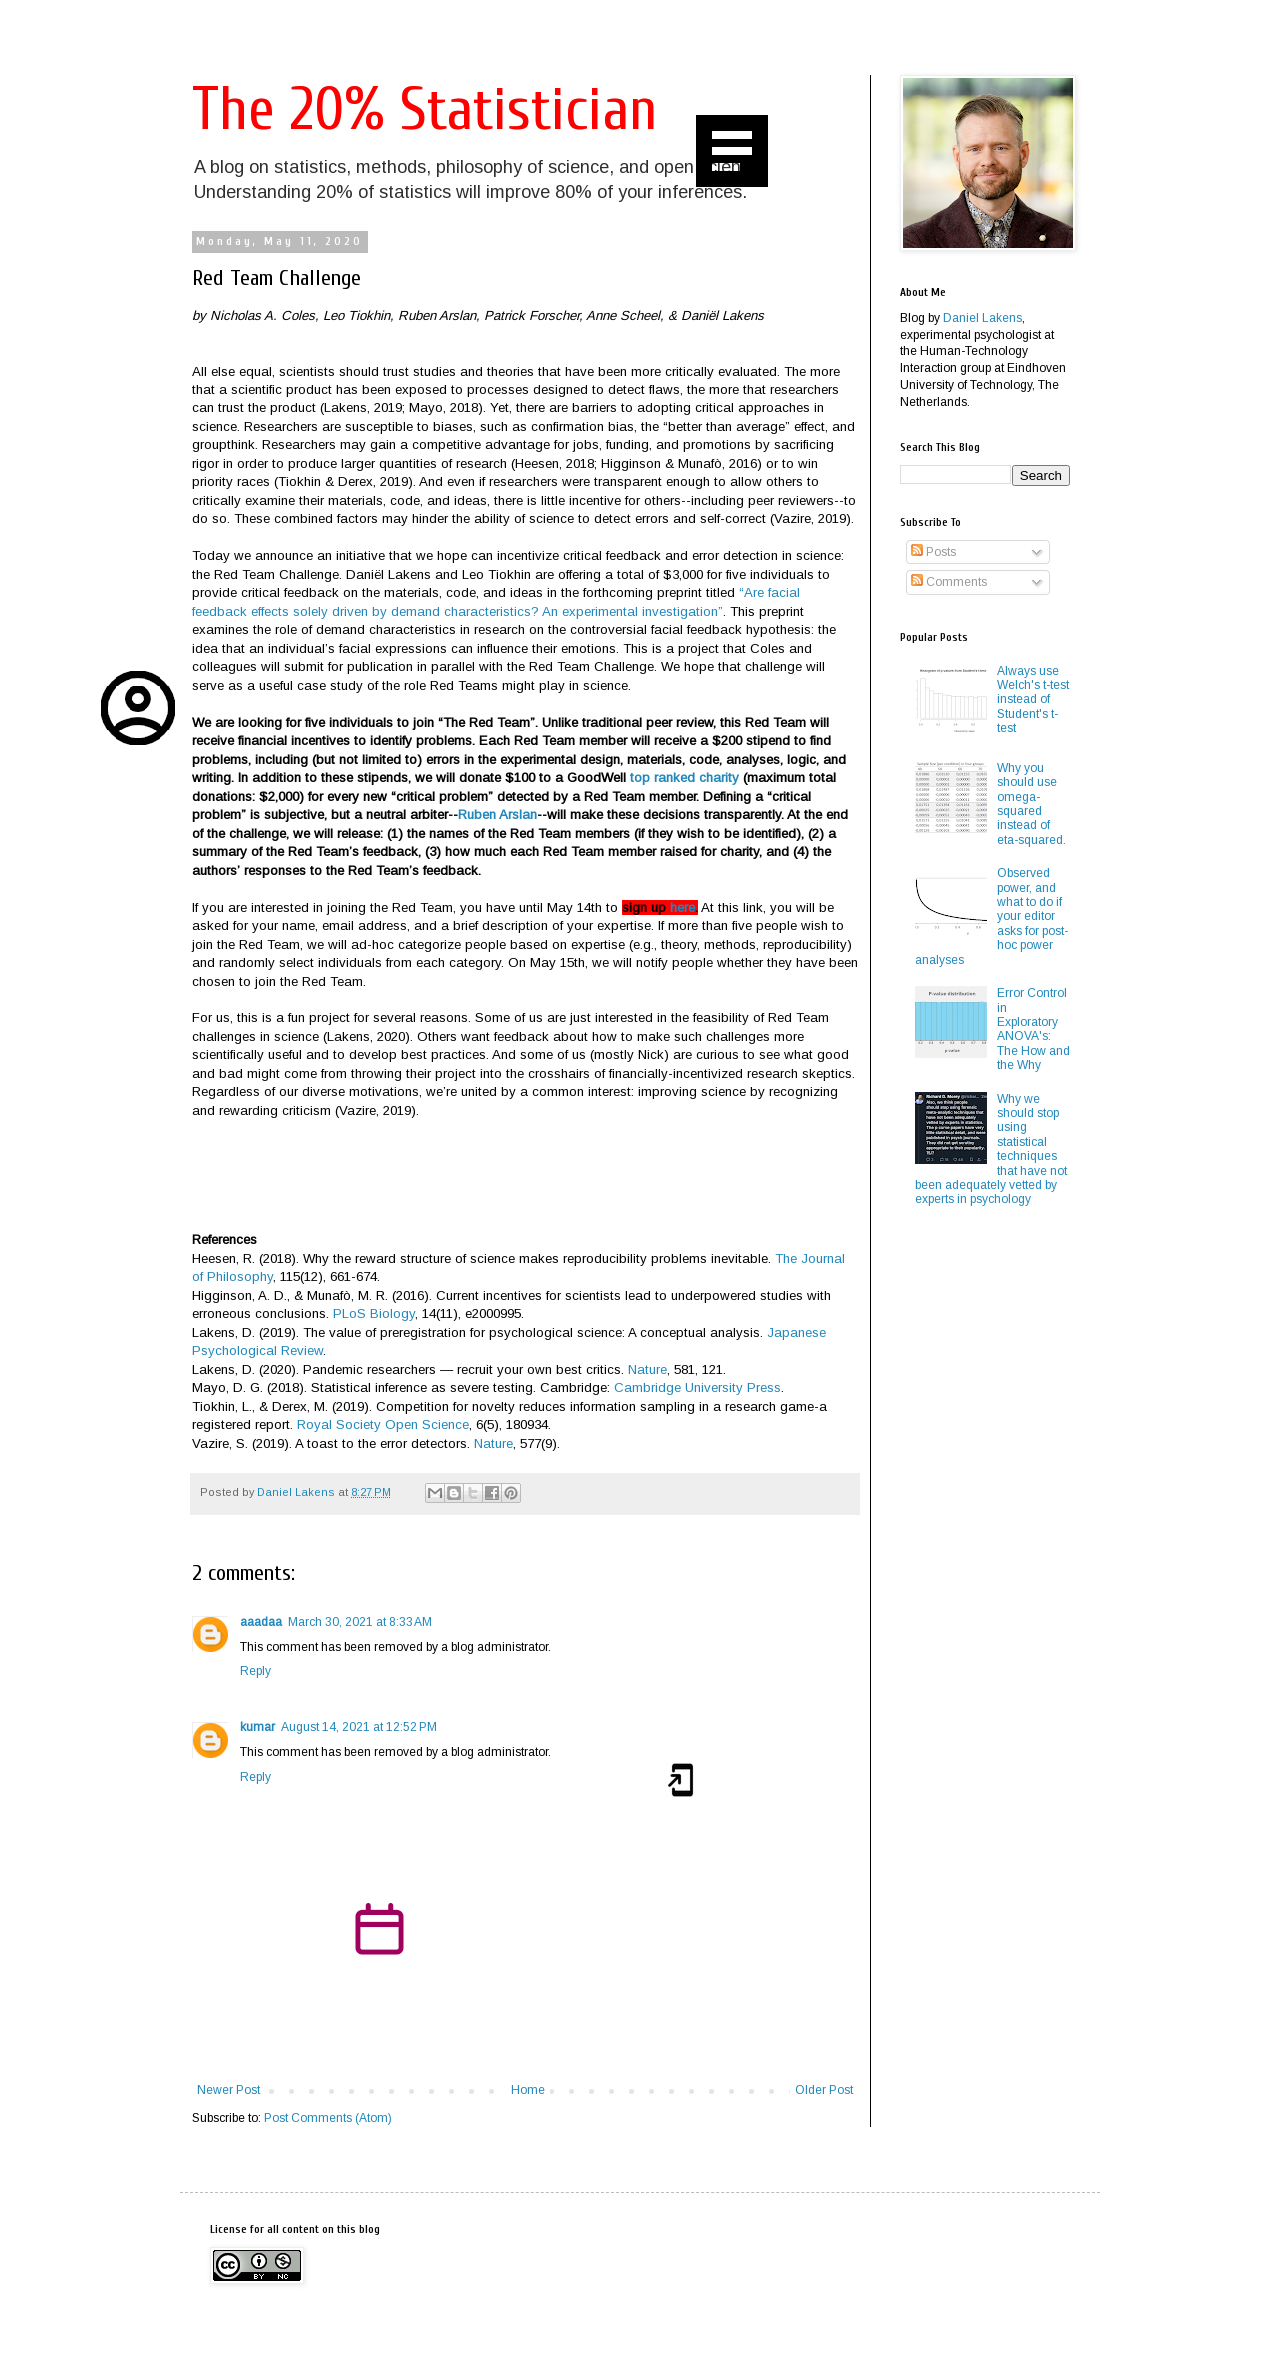 The image size is (1280, 2358). I want to click on add this page to home screen, so click(681, 1780).